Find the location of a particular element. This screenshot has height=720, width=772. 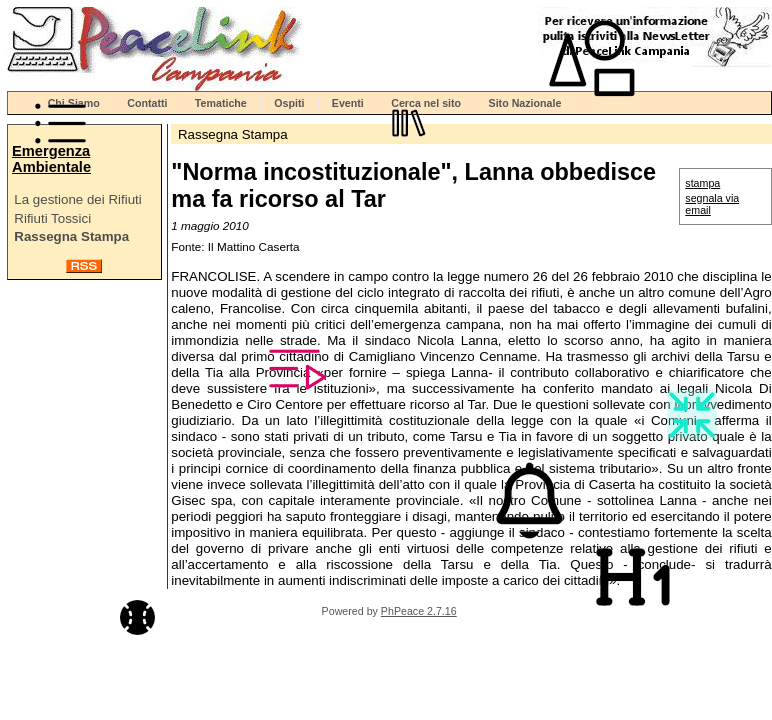

view baseball scores or stats is located at coordinates (137, 617).